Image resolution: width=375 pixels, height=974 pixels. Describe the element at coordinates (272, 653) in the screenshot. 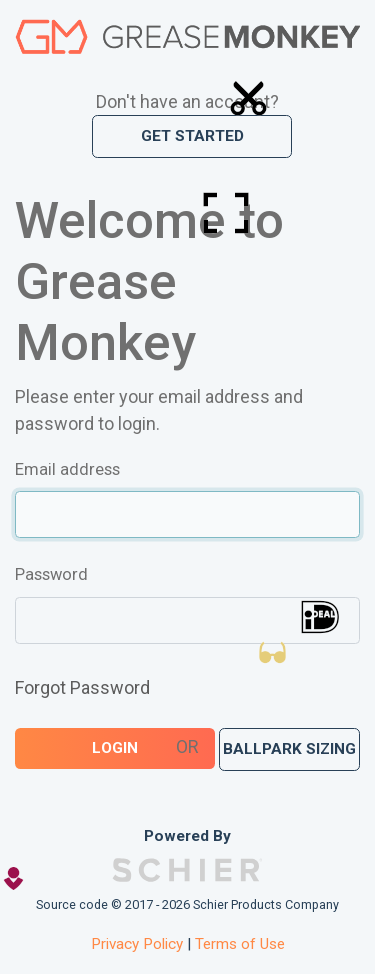

I see `enable reading mode or accessibility features` at that location.